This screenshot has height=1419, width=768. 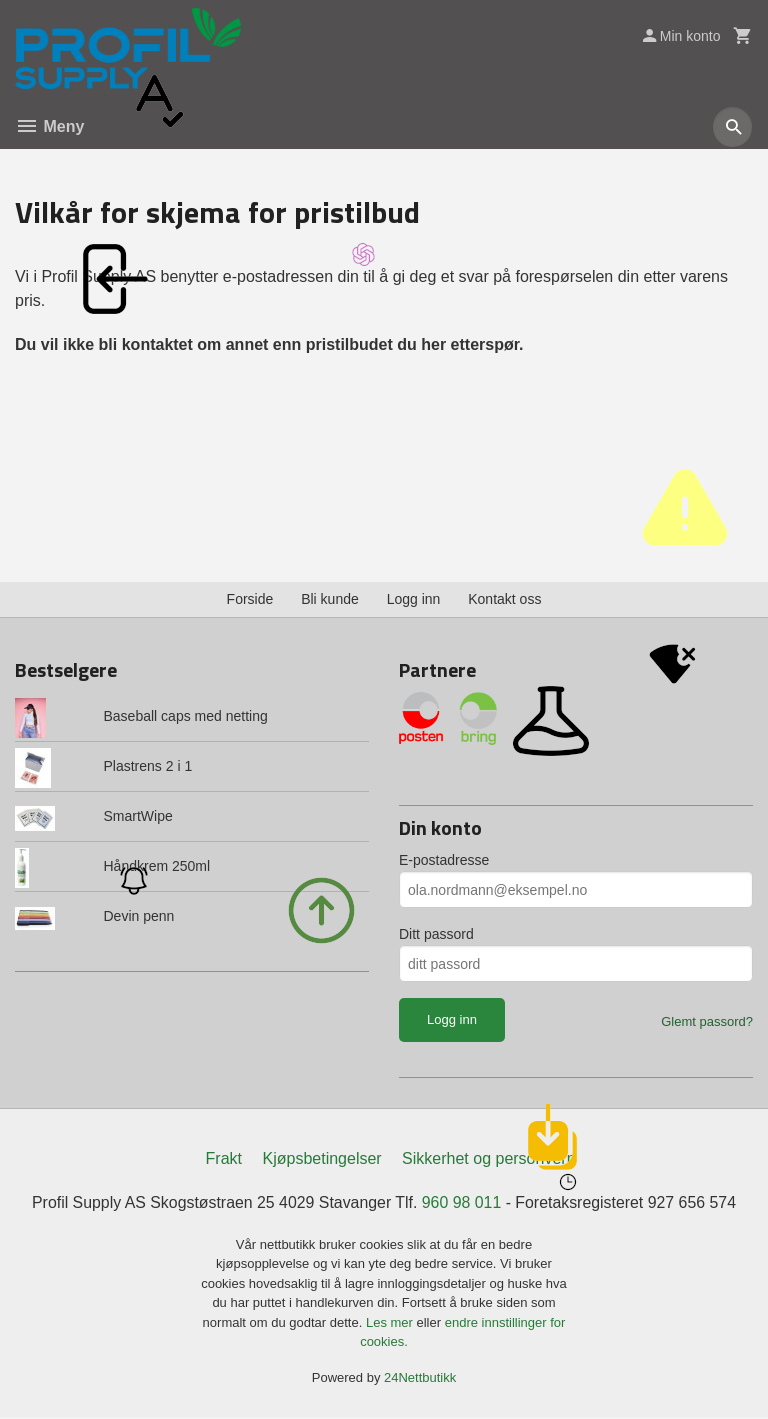 I want to click on indicates new notifications or alerts, so click(x=134, y=881).